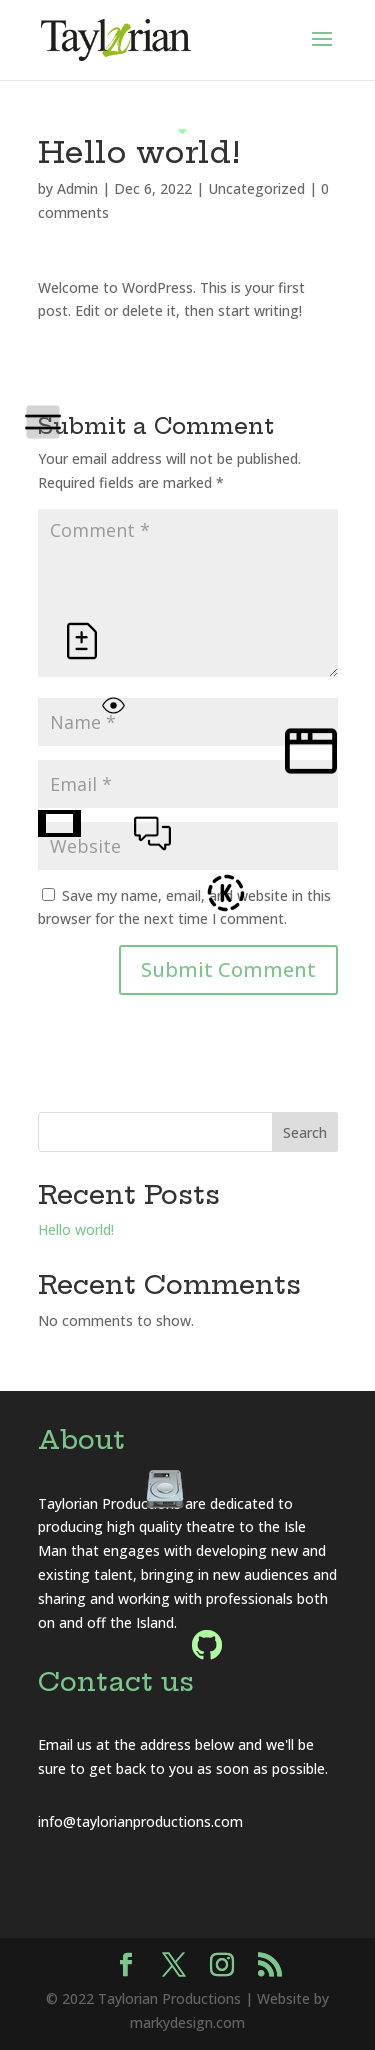 The image size is (375, 2050). Describe the element at coordinates (43, 422) in the screenshot. I see `indicates equality or comparison function` at that location.